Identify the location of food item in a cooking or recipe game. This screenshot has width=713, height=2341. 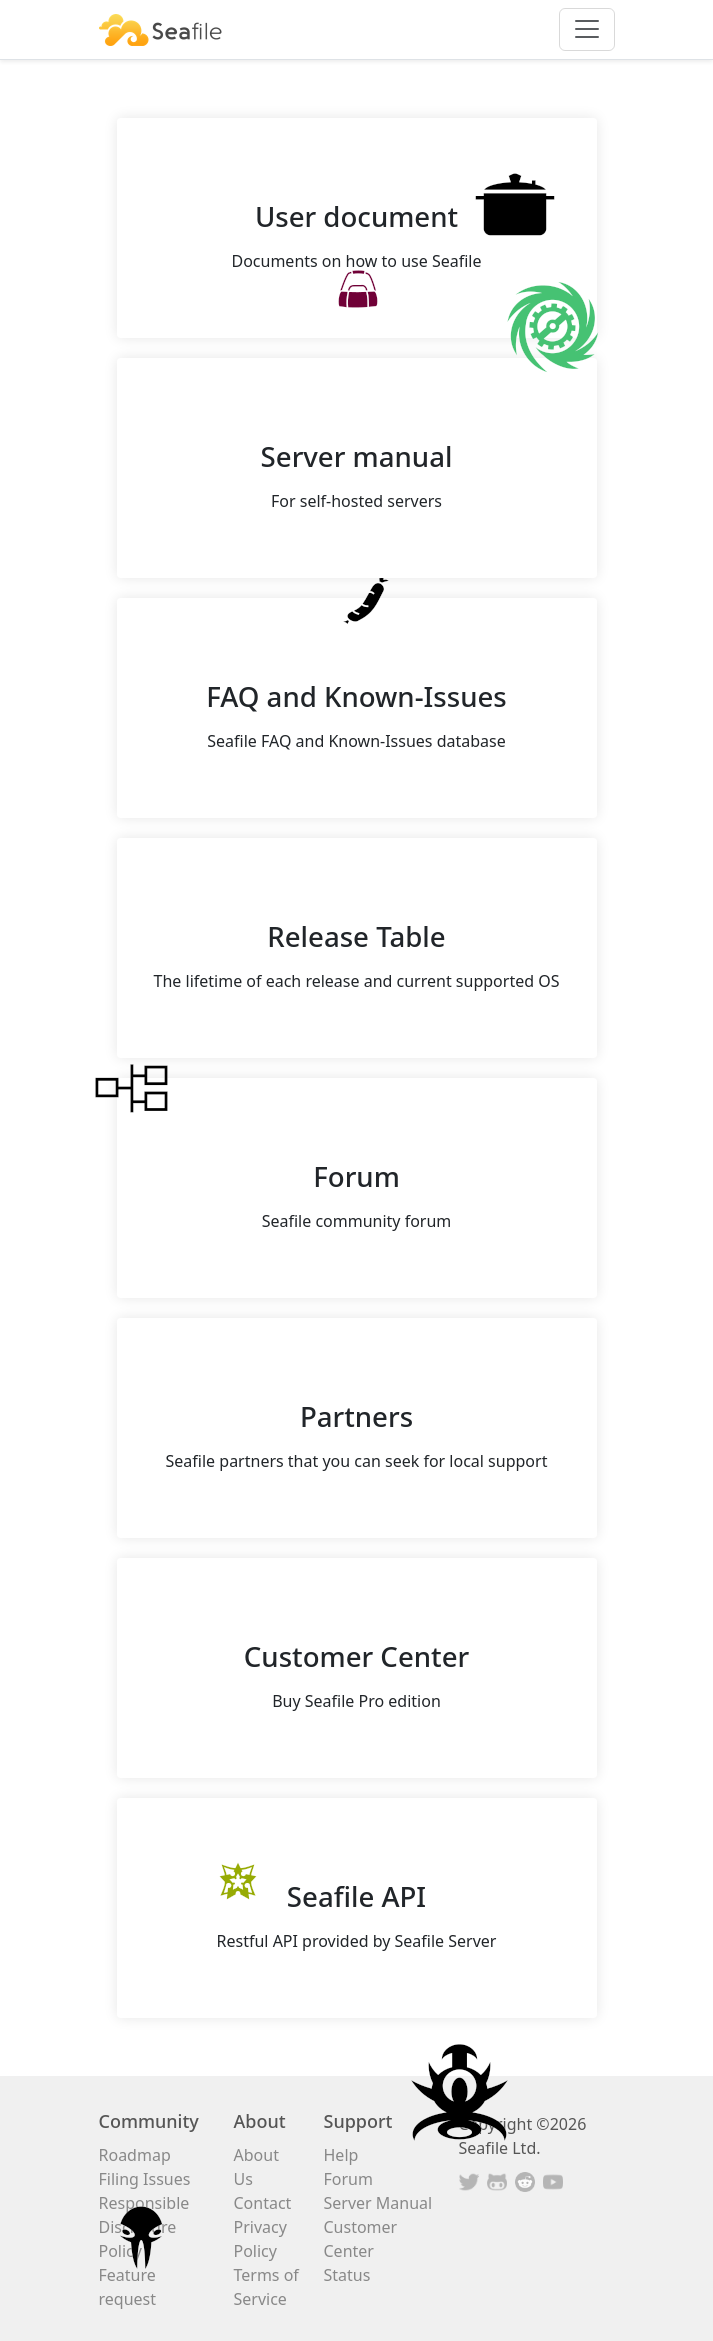
(366, 601).